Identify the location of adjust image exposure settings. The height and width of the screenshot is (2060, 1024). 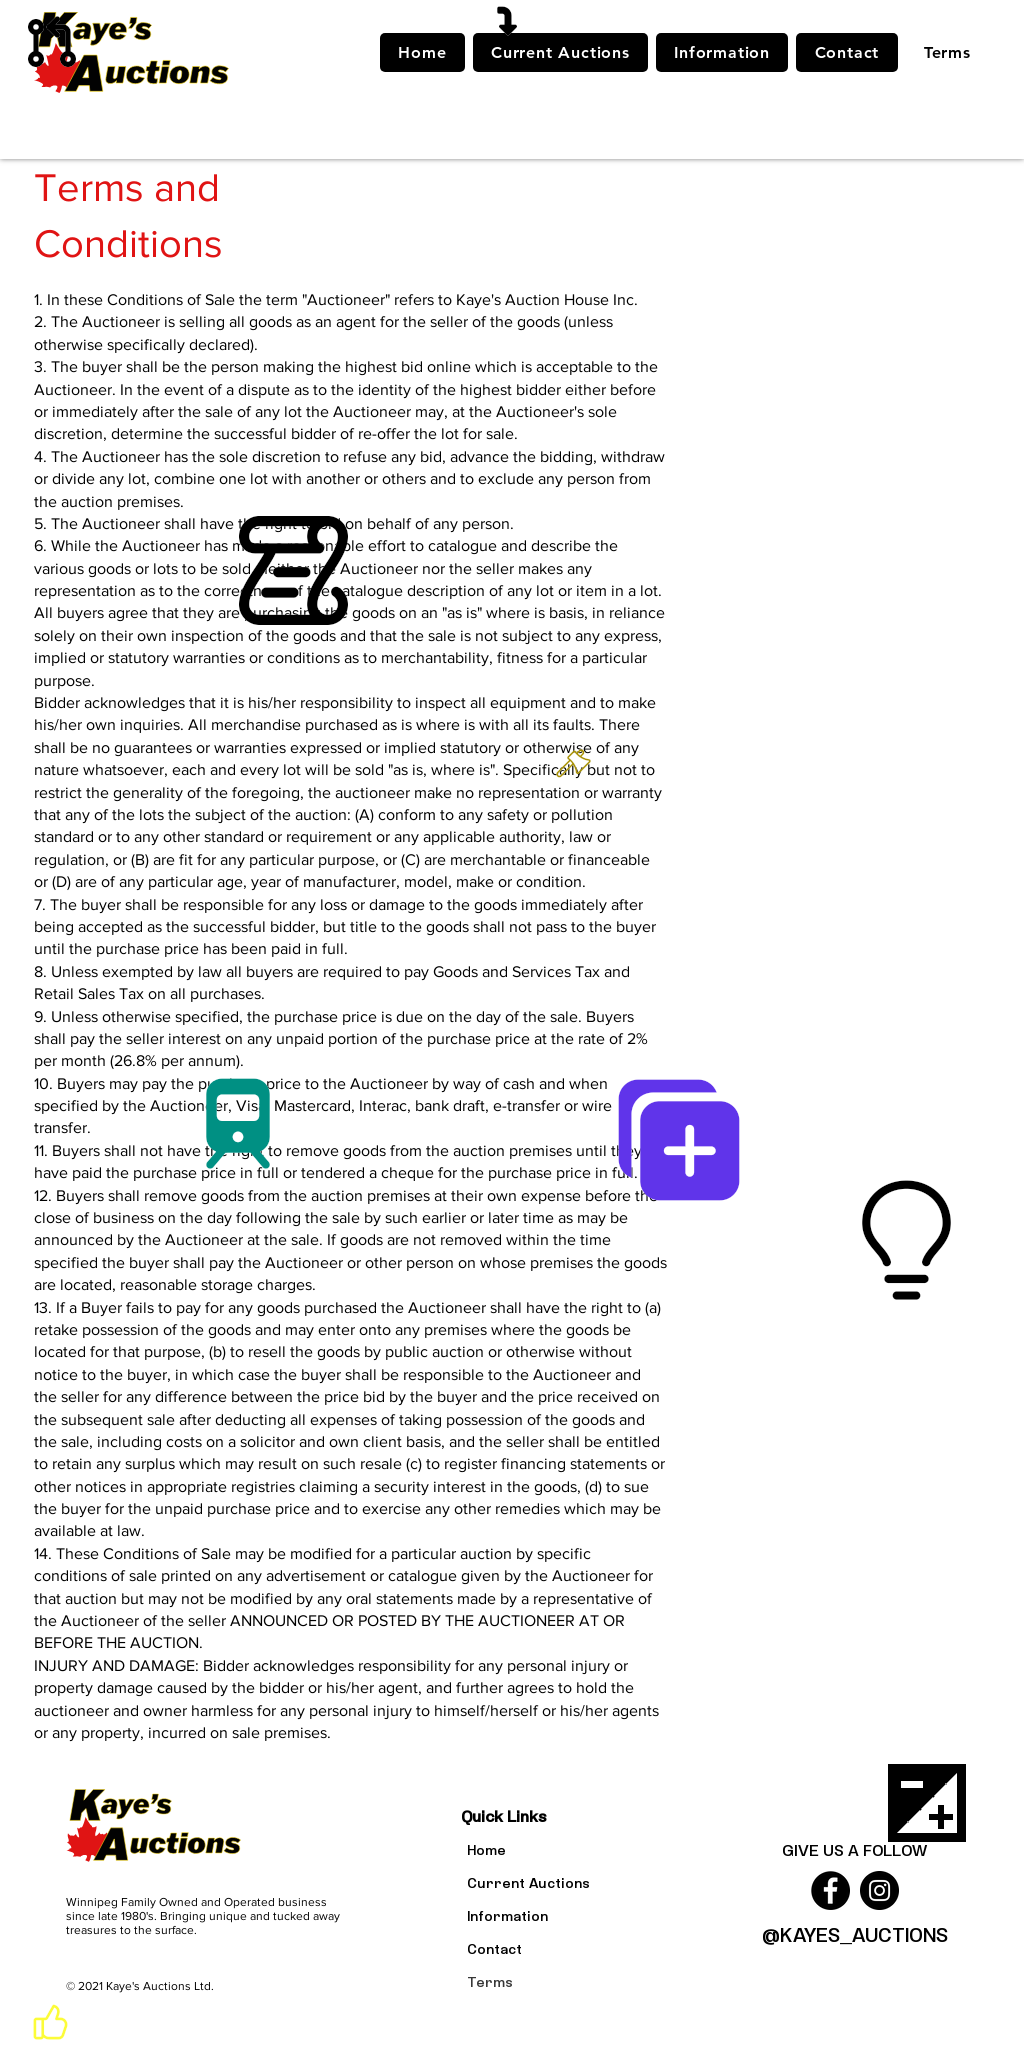
(927, 1803).